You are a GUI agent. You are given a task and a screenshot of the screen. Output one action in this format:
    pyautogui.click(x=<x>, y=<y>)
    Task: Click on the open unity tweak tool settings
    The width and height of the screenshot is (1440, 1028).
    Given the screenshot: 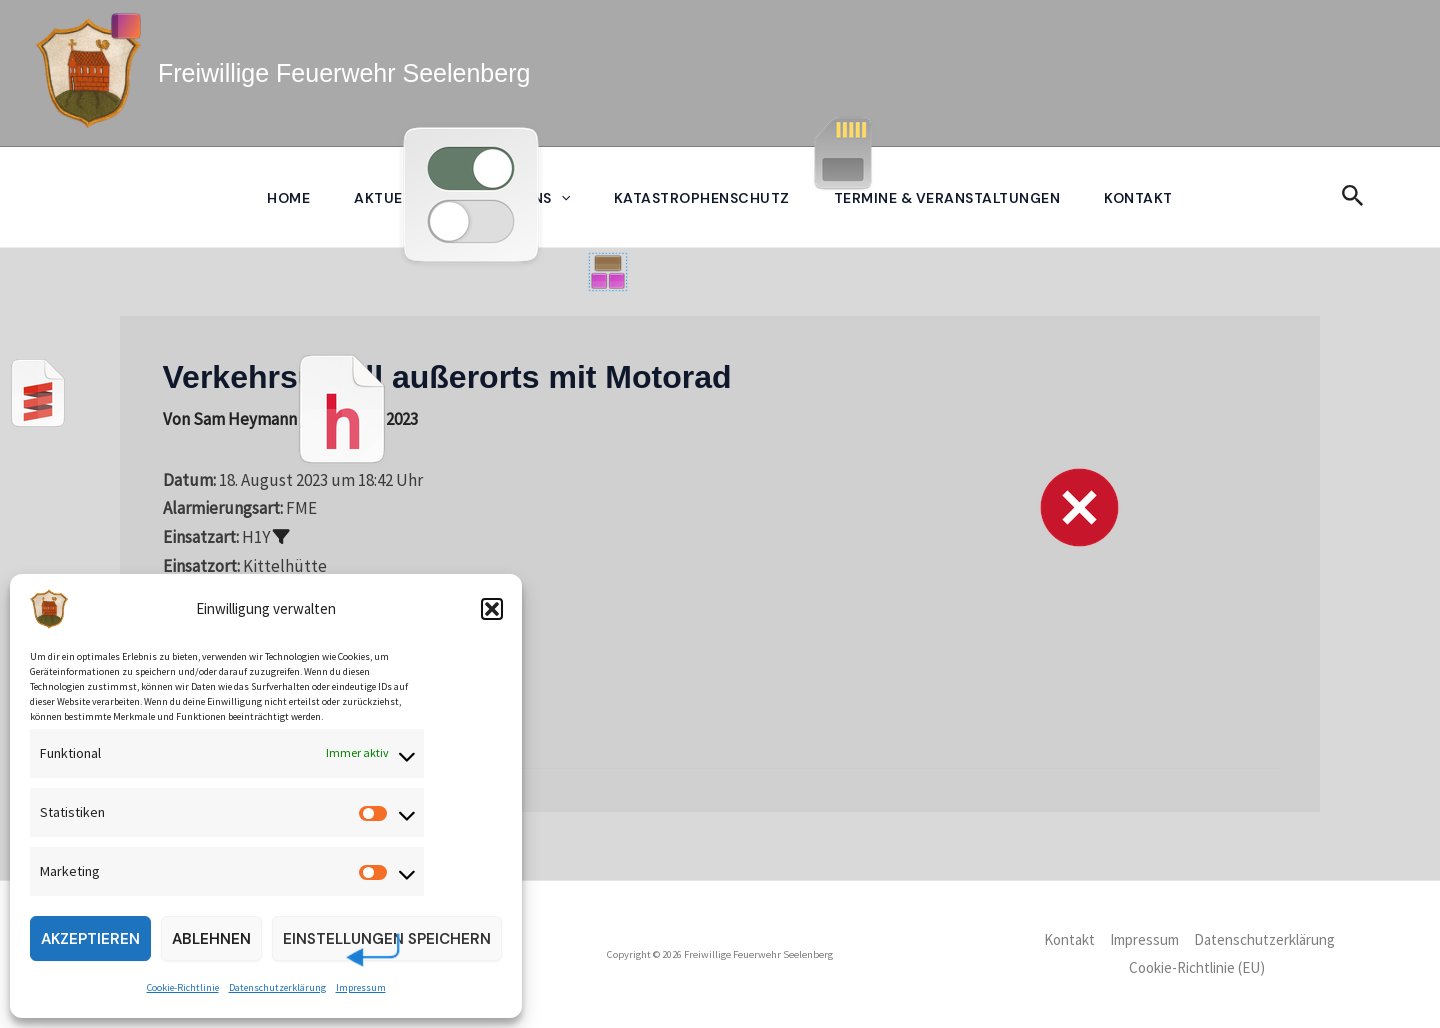 What is the action you would take?
    pyautogui.click(x=471, y=195)
    